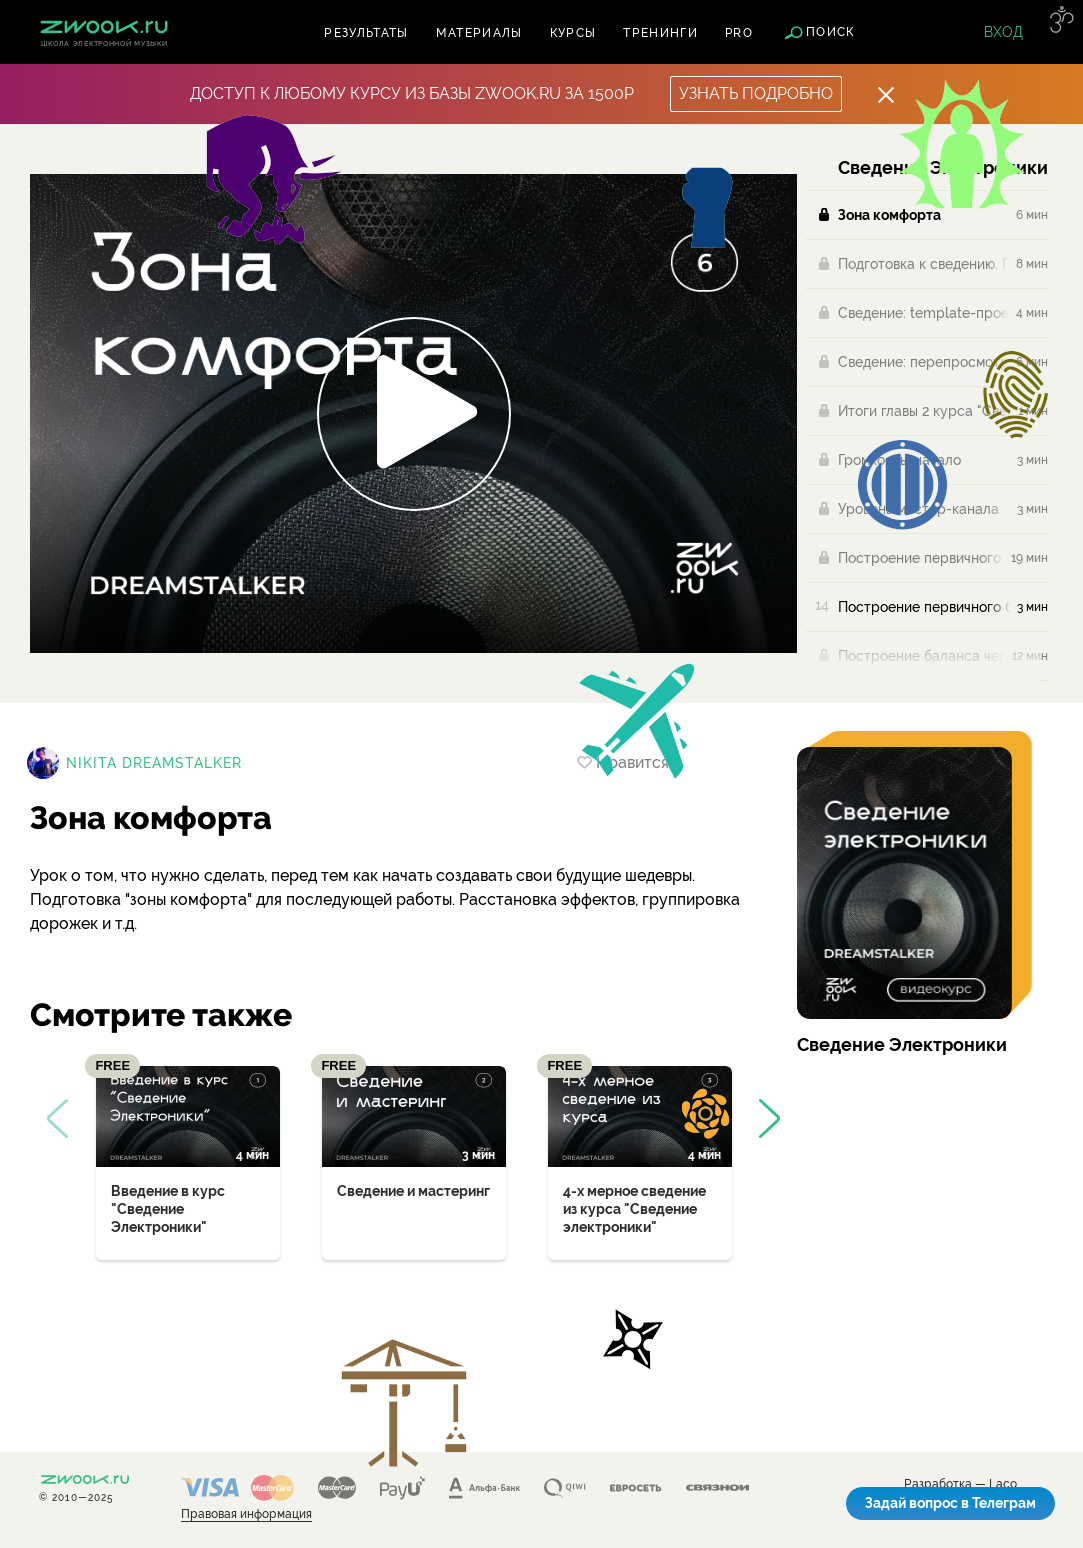 This screenshot has width=1083, height=1548. What do you see at coordinates (705, 1113) in the screenshot?
I see `indicates an oil or petroleum resource in a game` at bounding box center [705, 1113].